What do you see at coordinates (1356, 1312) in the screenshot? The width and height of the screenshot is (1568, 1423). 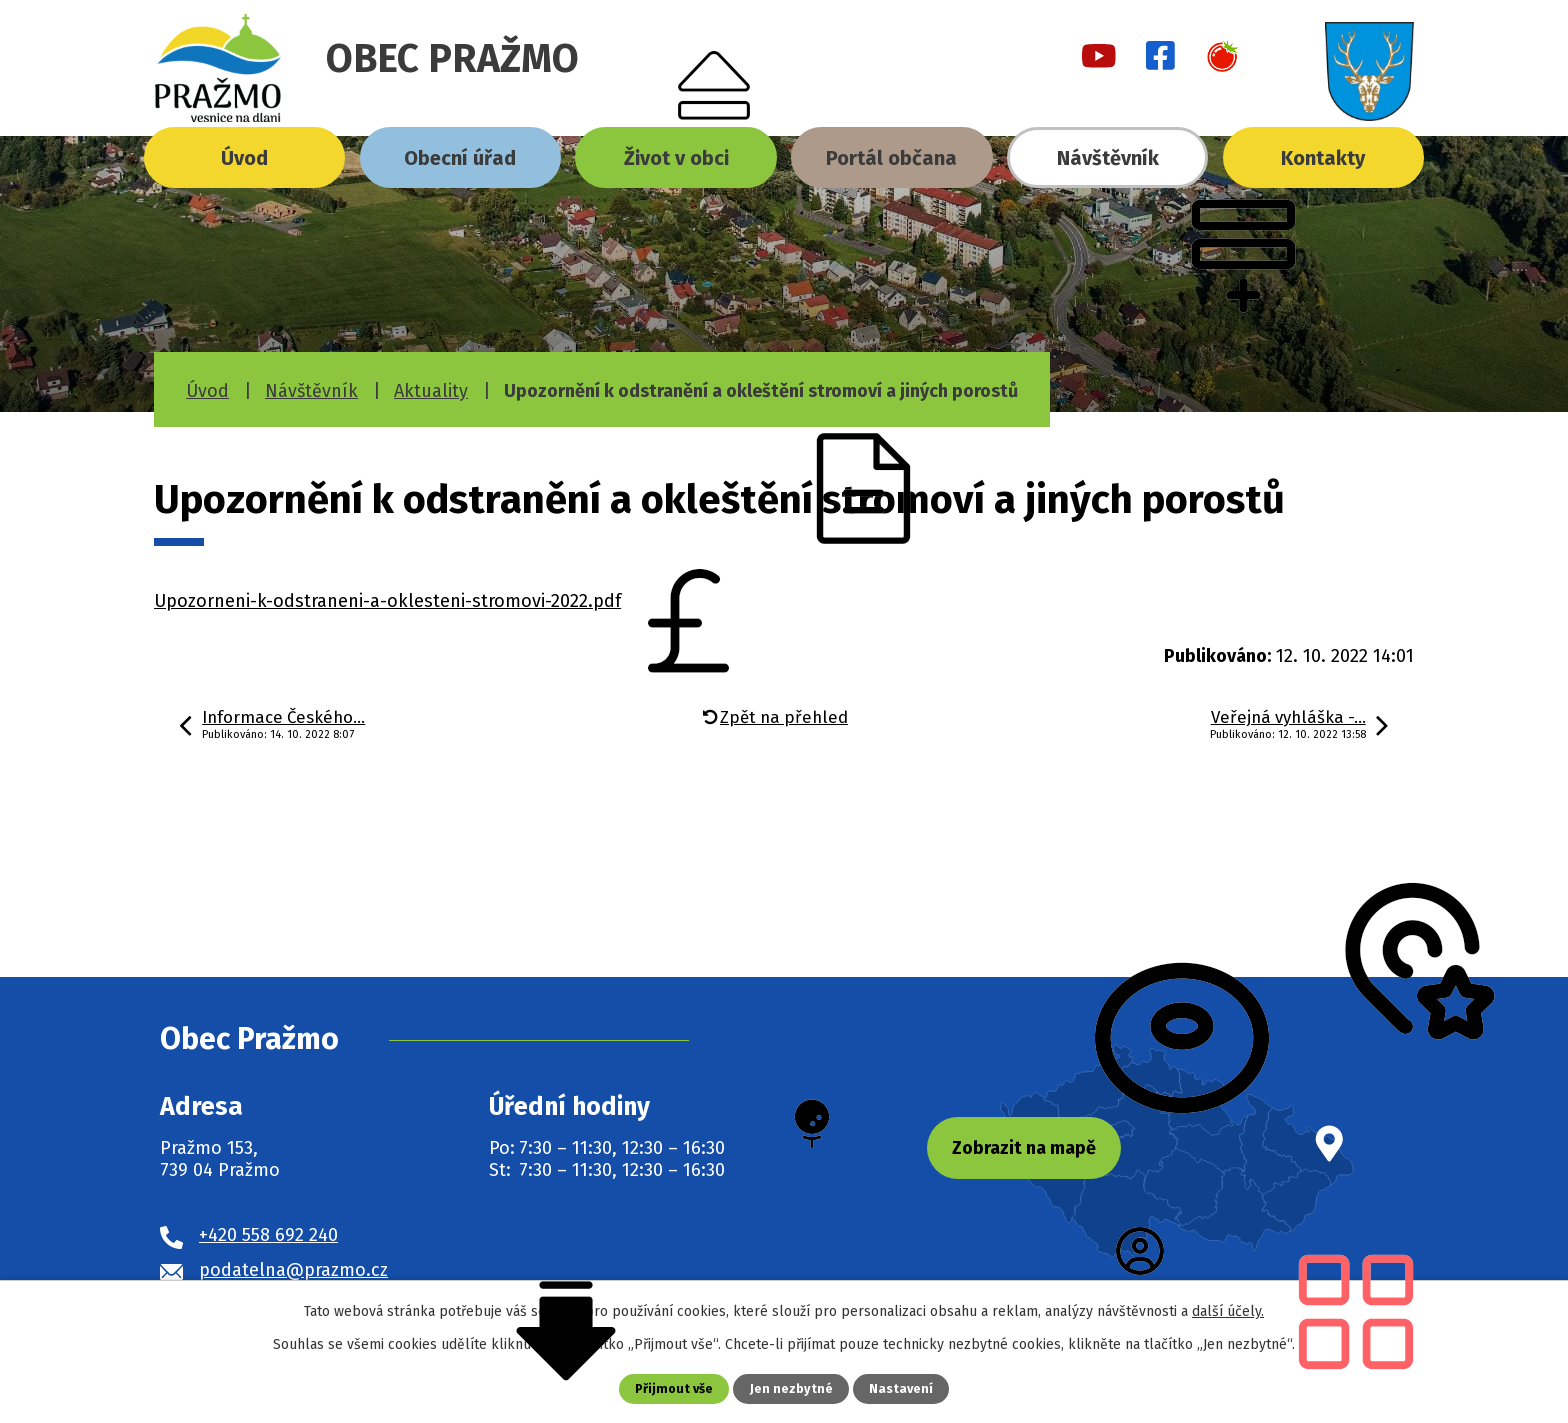 I see `view items in grid layout` at bounding box center [1356, 1312].